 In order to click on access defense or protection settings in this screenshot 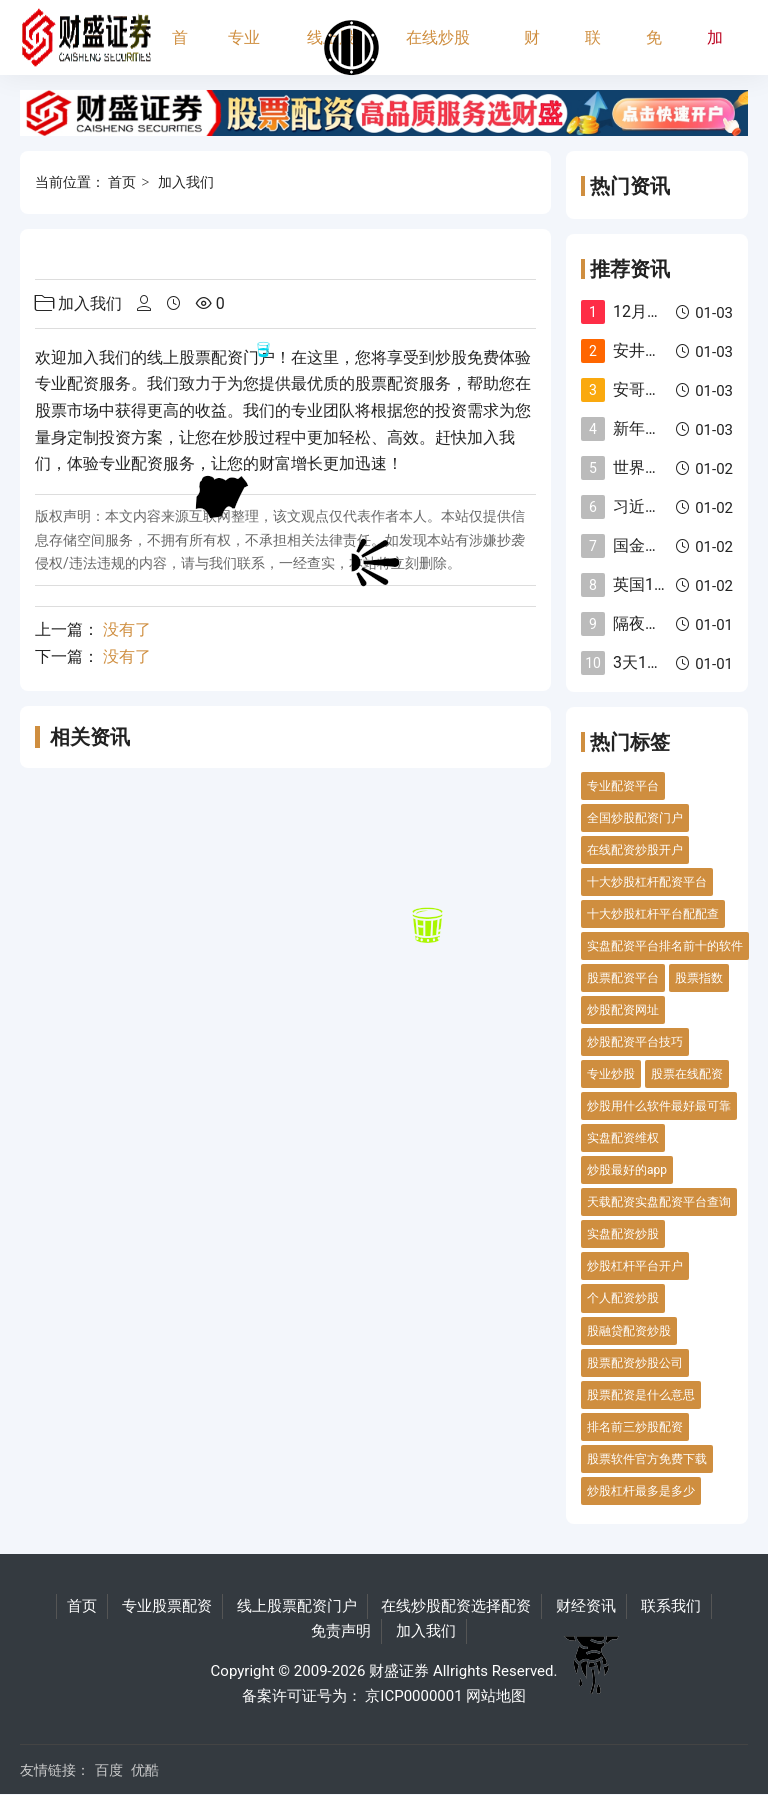, I will do `click(351, 47)`.